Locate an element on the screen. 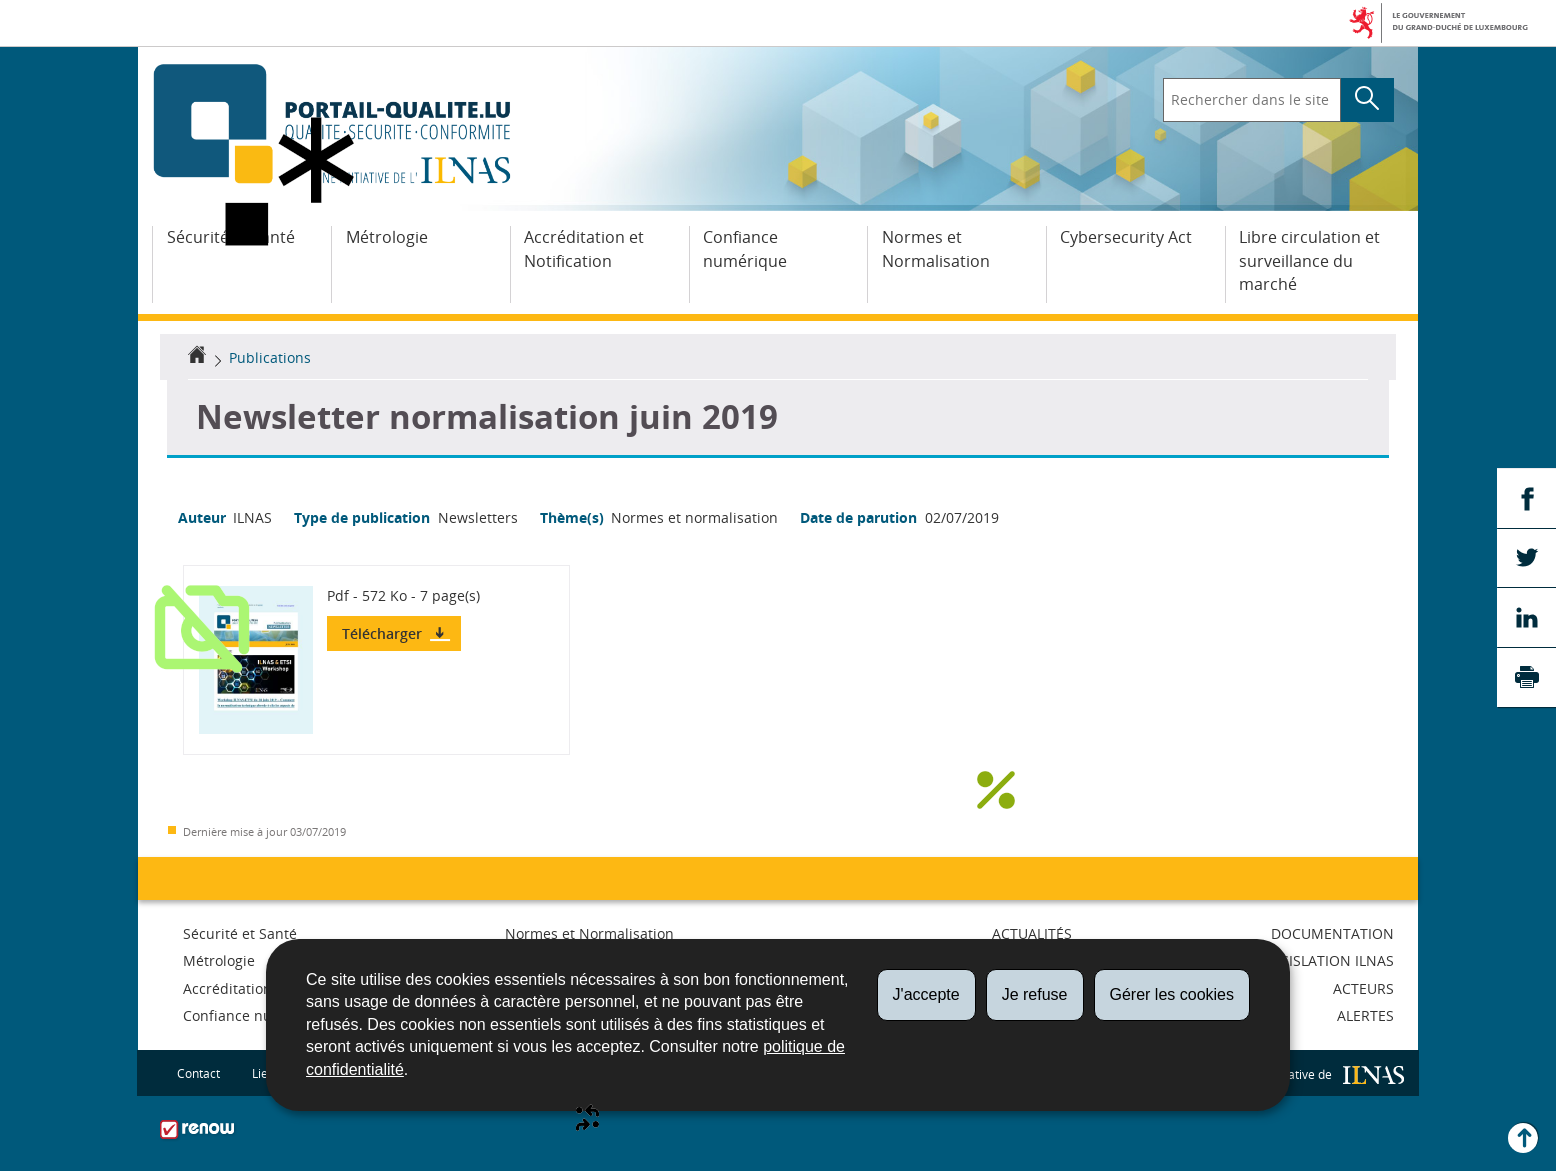 Image resolution: width=1556 pixels, height=1171 pixels. camera access is disabled is located at coordinates (202, 629).